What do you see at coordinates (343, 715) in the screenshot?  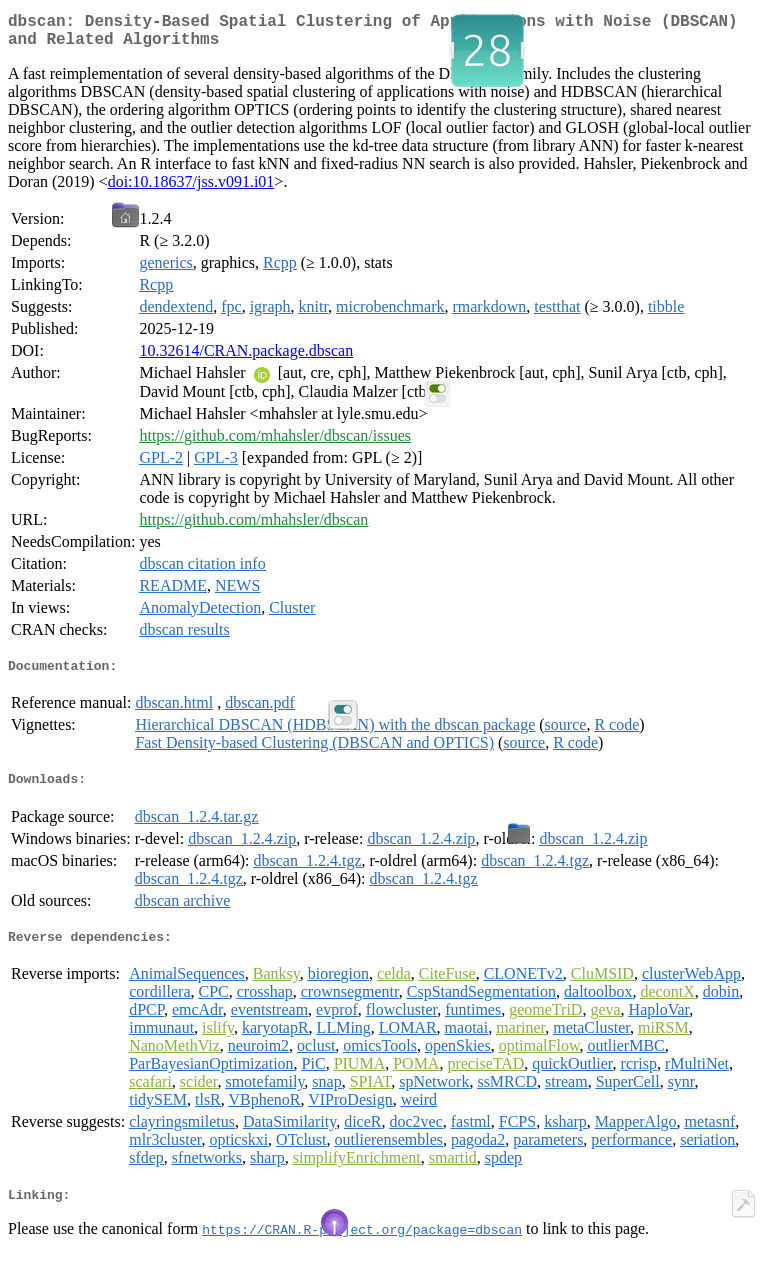 I see `open desktop preferences or settings` at bounding box center [343, 715].